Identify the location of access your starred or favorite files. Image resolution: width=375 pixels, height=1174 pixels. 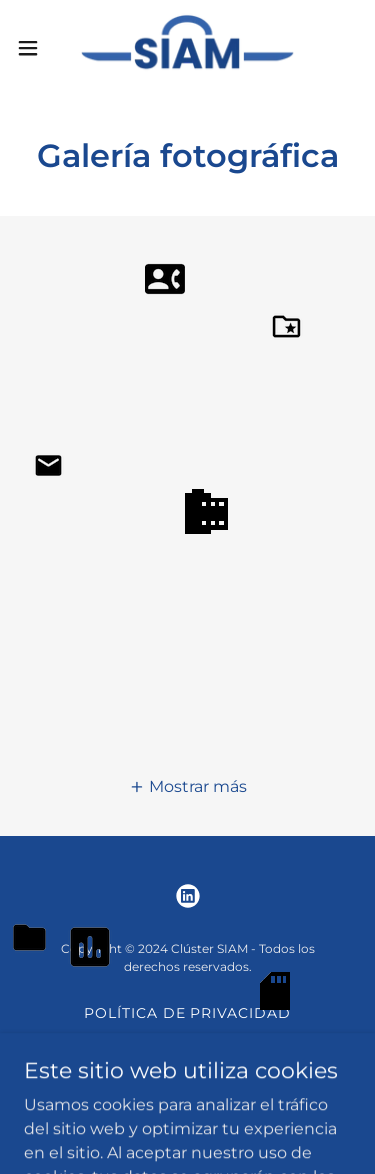
(286, 326).